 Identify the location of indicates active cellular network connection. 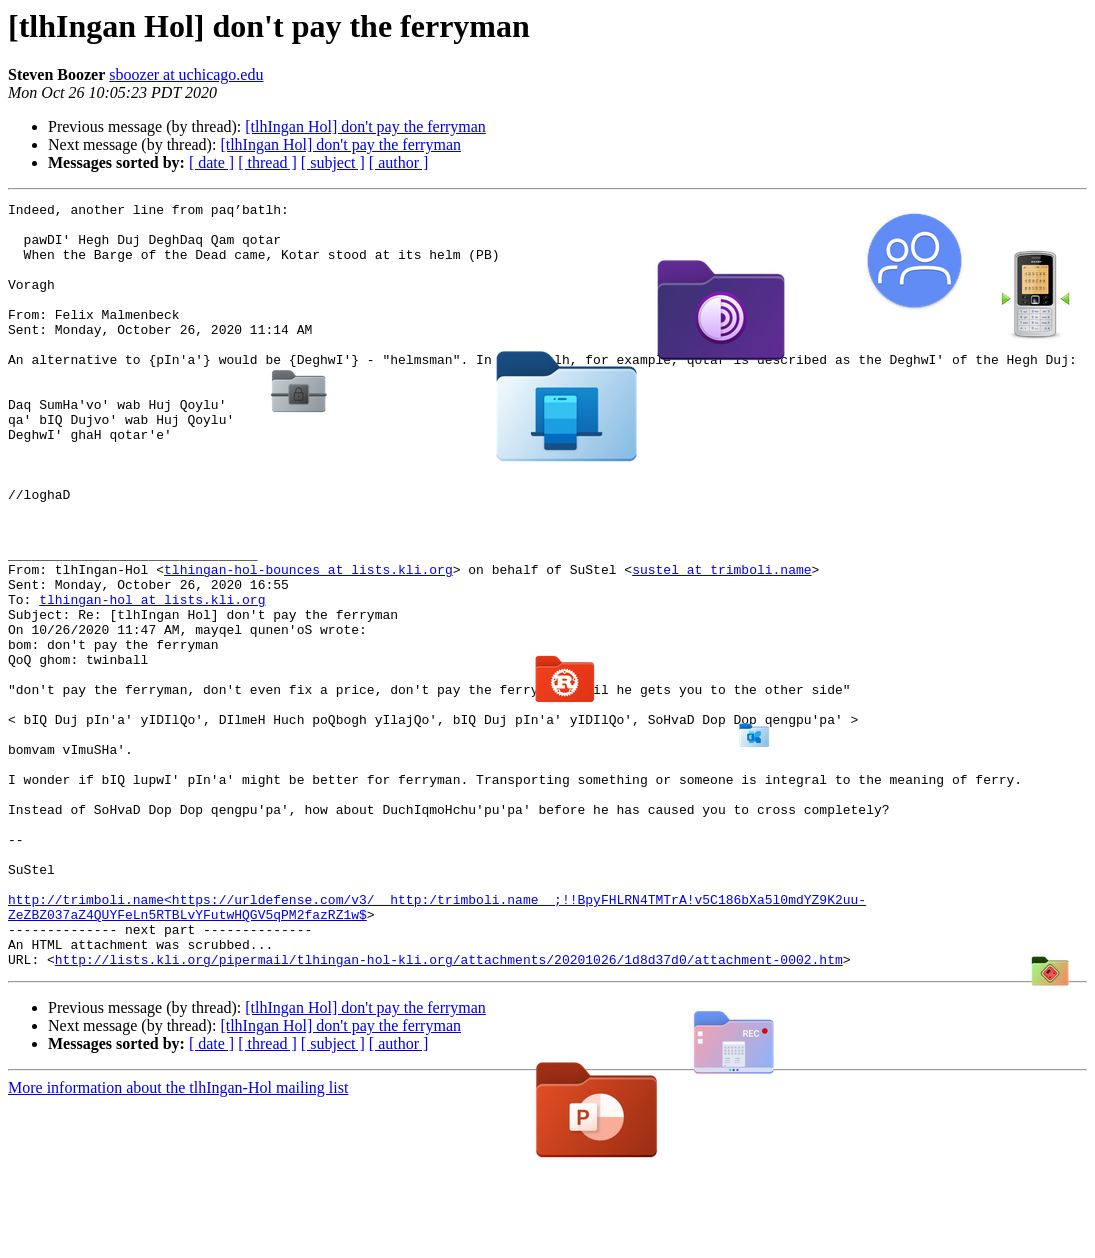
(1036, 295).